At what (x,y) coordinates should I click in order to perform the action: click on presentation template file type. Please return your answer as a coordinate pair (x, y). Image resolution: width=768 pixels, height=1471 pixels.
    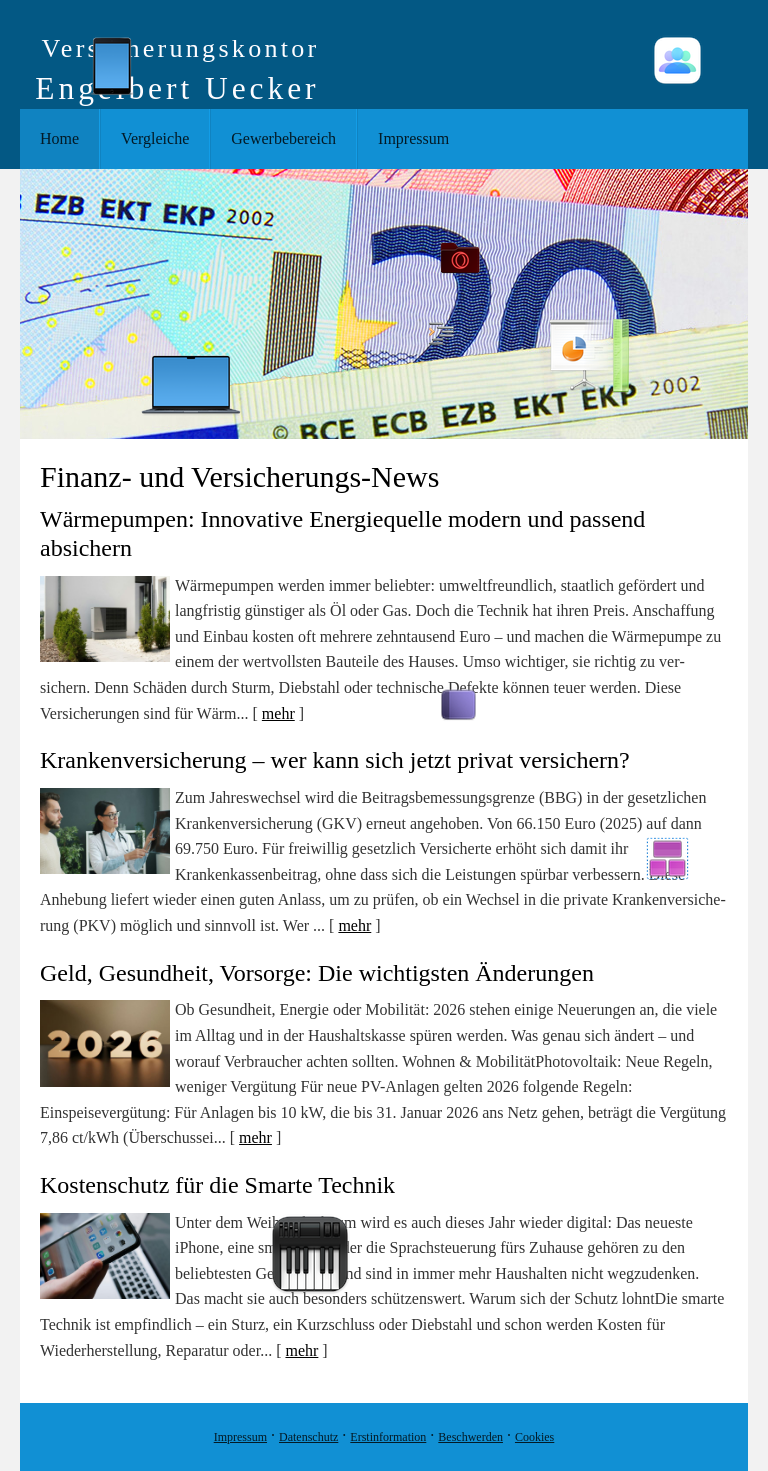
    Looking at the image, I should click on (588, 353).